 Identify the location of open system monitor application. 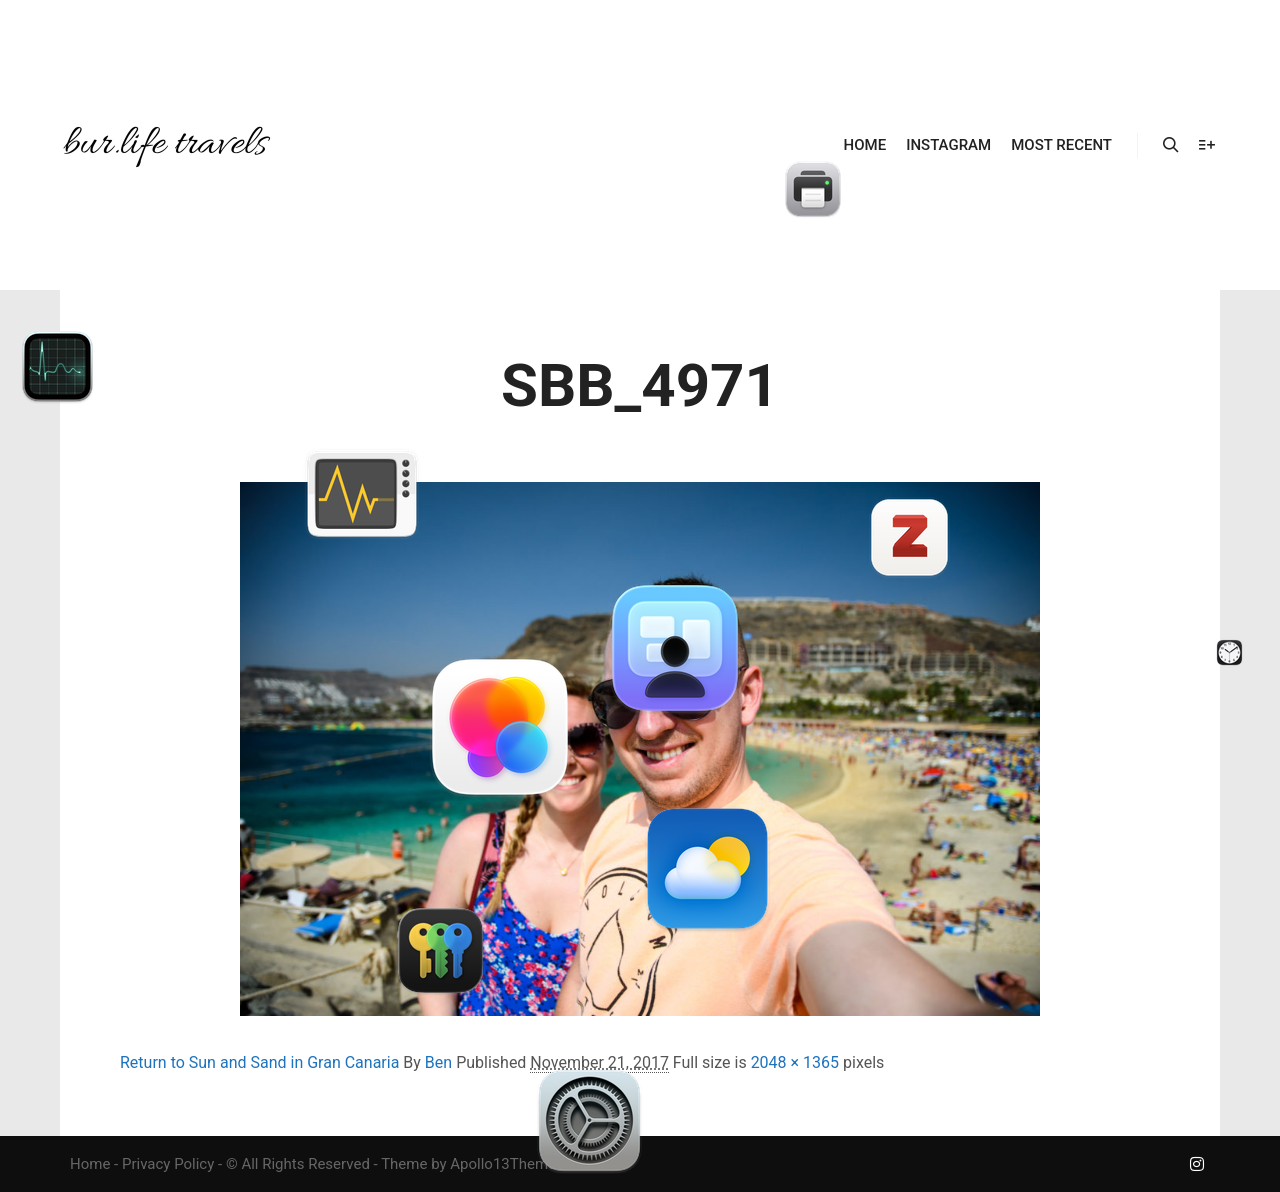
(362, 494).